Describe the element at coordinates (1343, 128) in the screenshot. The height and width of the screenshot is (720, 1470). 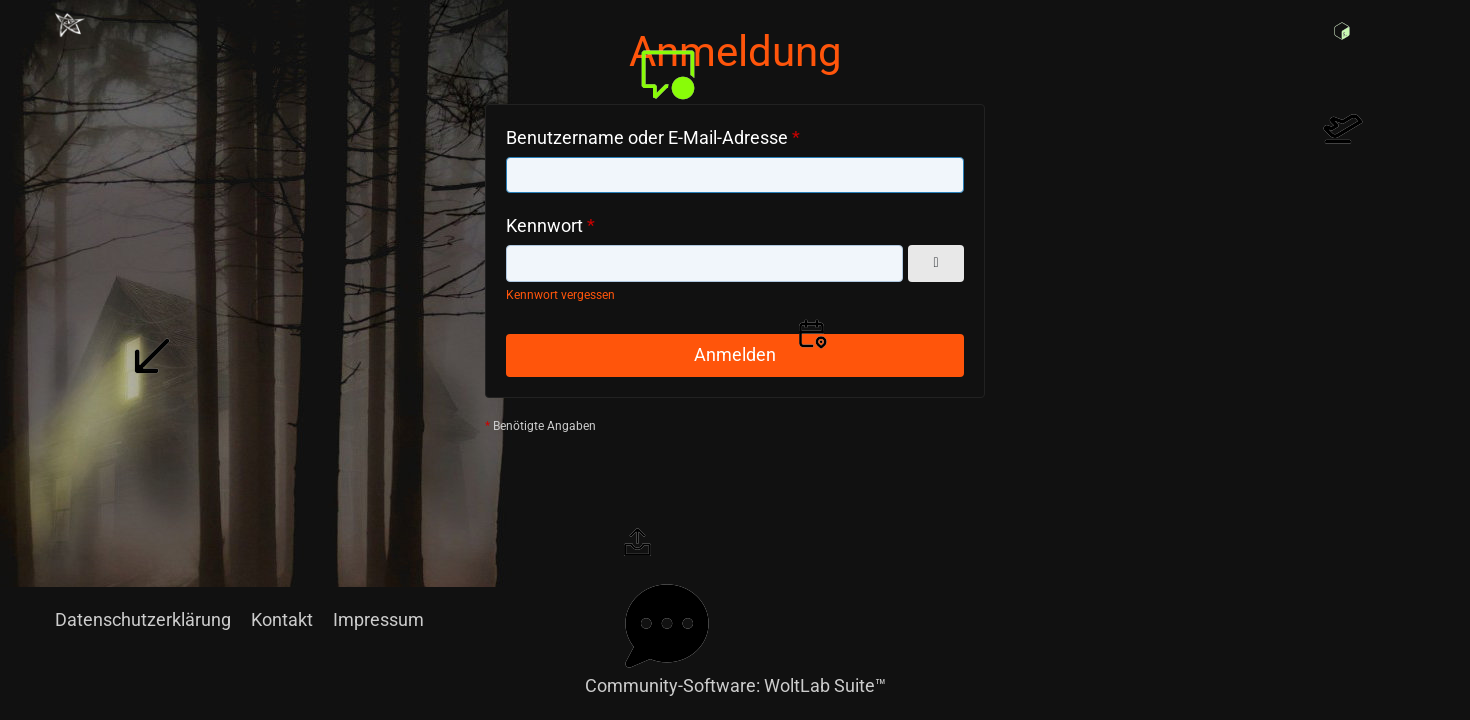
I see `departing flight status indicator` at that location.